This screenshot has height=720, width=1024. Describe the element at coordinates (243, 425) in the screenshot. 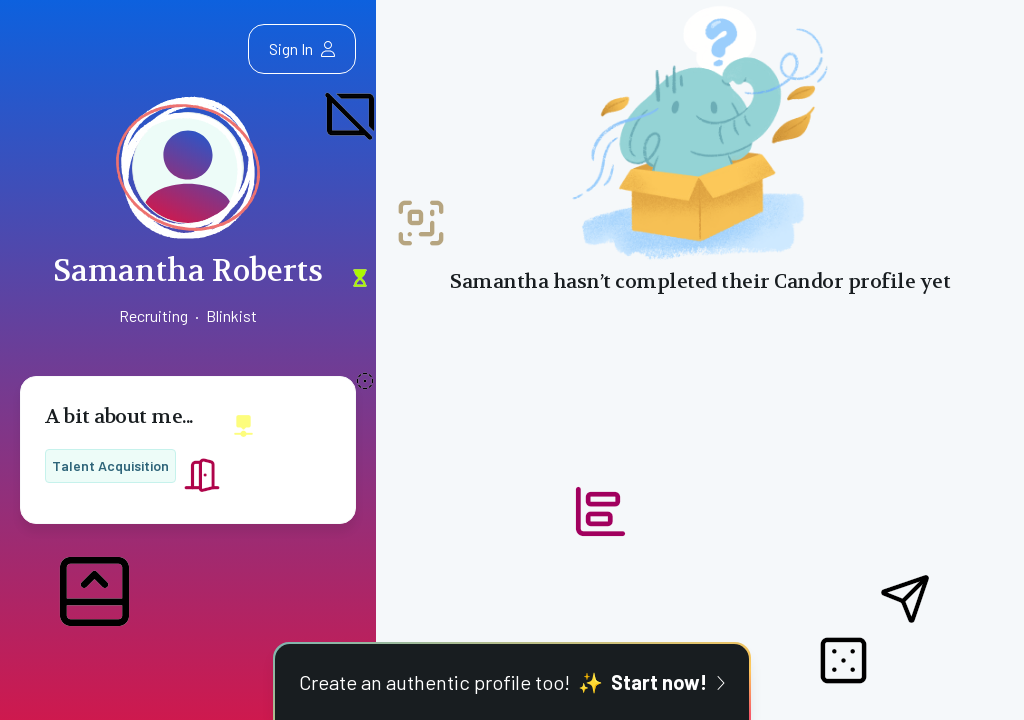

I see `view event details on a timeline` at that location.